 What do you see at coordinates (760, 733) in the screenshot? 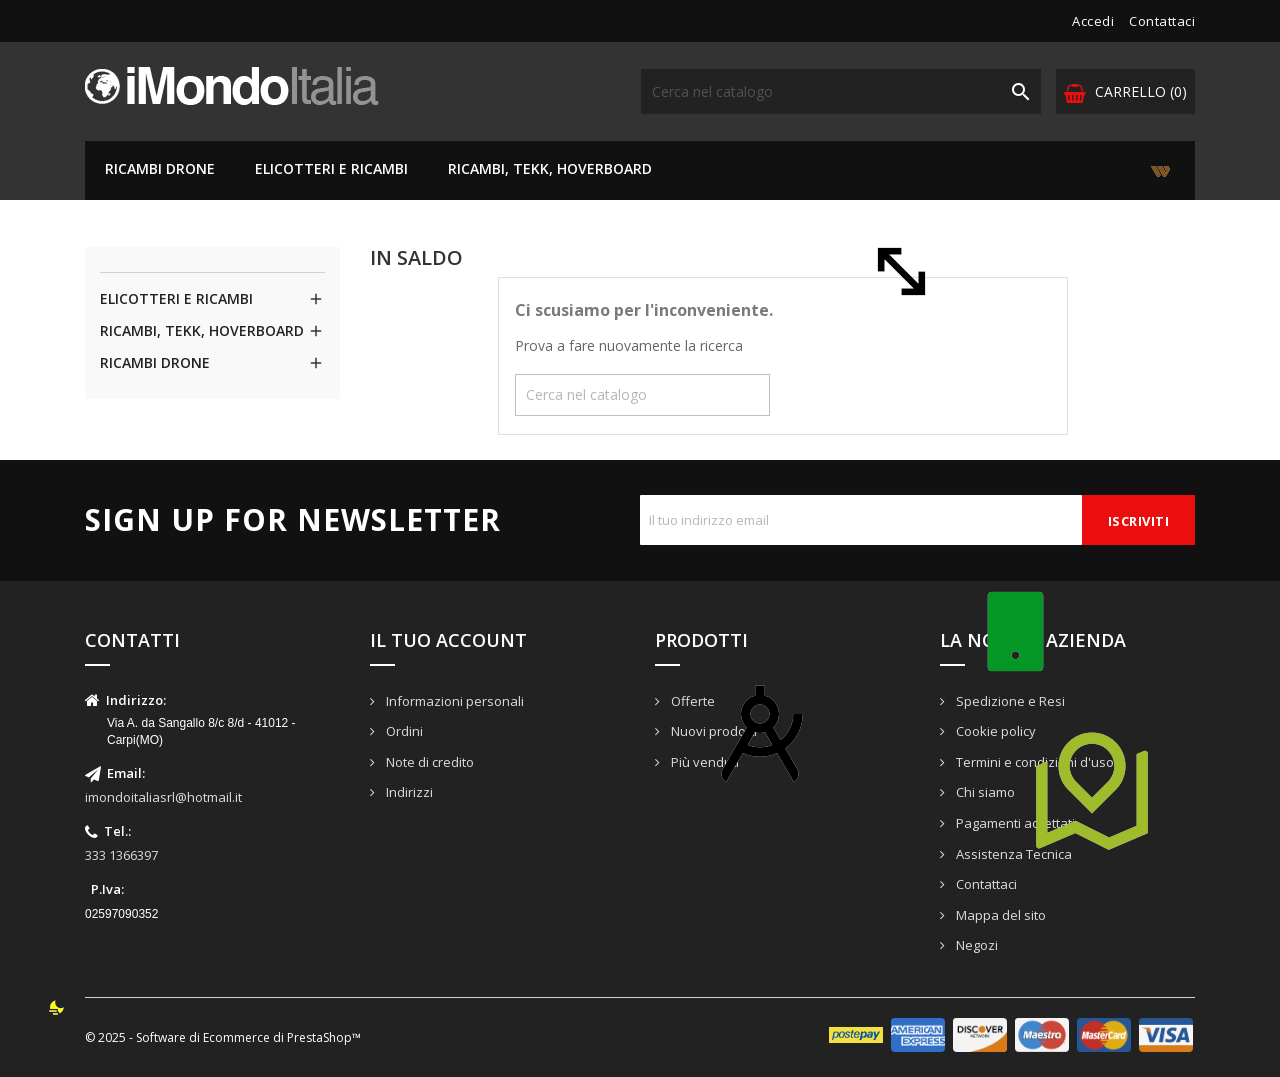
I see `access drawing compass tool` at bounding box center [760, 733].